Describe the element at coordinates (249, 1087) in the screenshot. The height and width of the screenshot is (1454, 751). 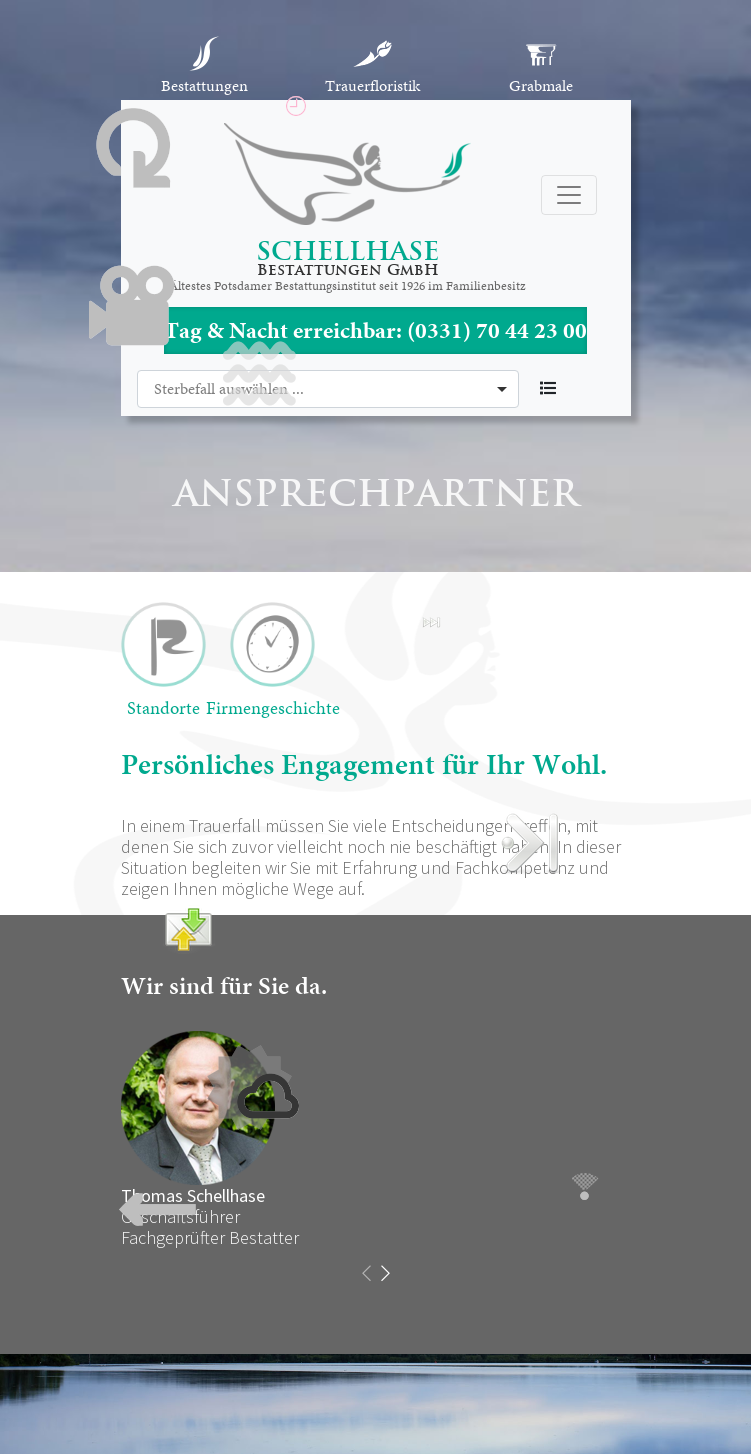
I see `open the weather app` at that location.